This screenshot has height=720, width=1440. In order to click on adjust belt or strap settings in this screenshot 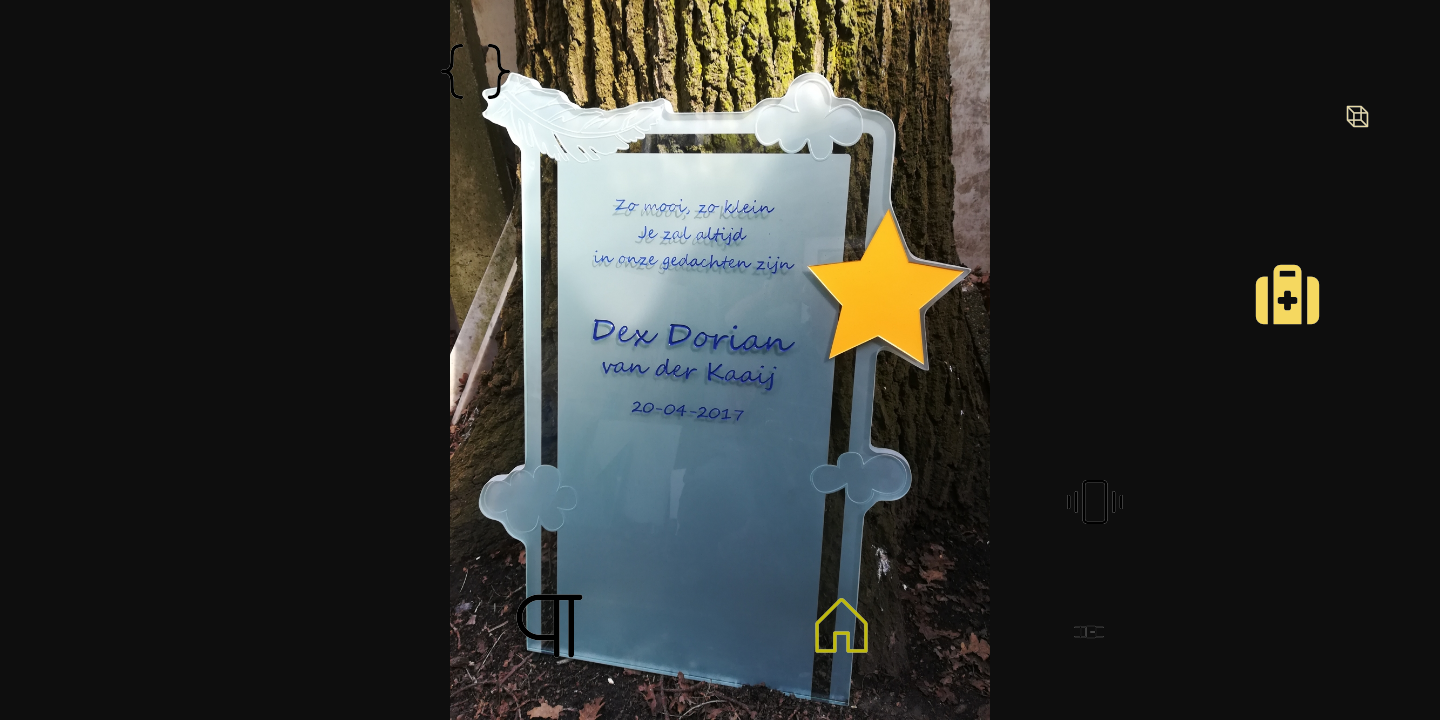, I will do `click(1089, 632)`.